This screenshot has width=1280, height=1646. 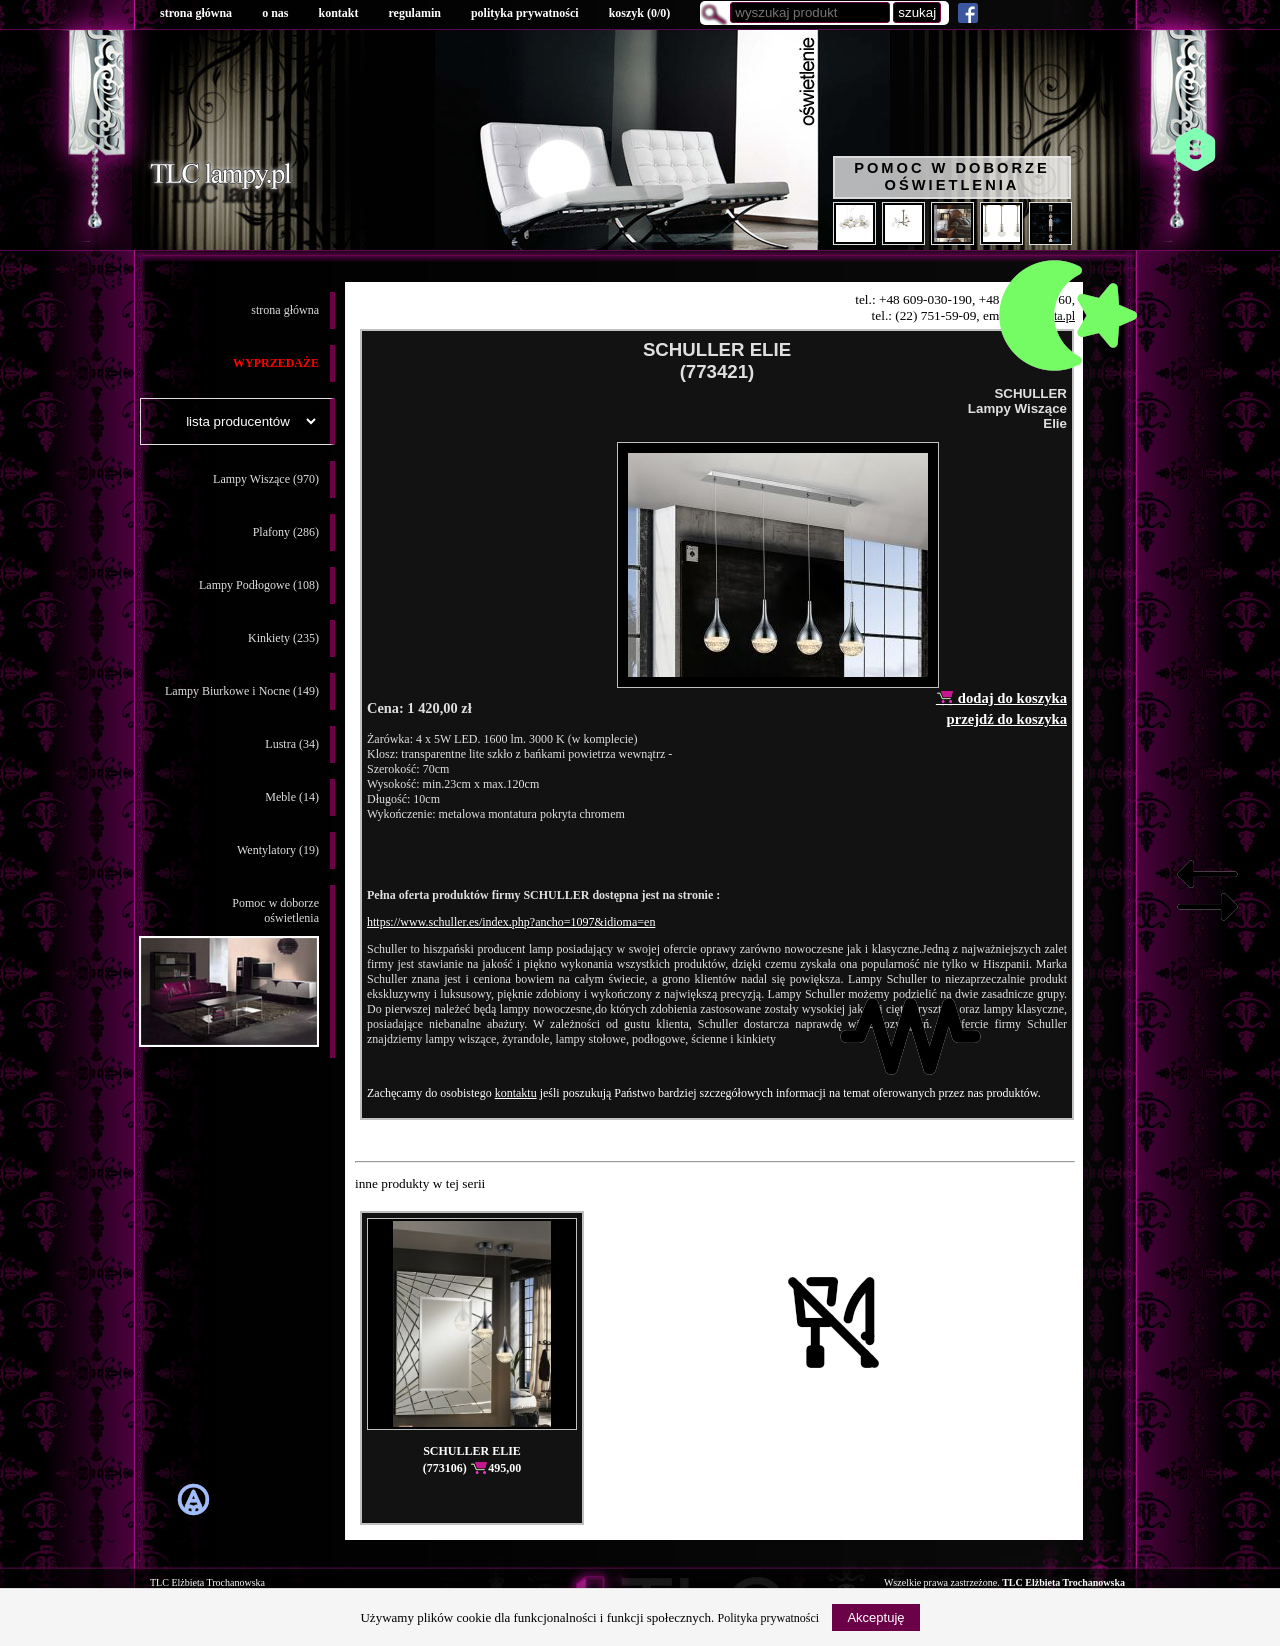 I want to click on indicates Islamic religious content or settings, so click(x=1063, y=315).